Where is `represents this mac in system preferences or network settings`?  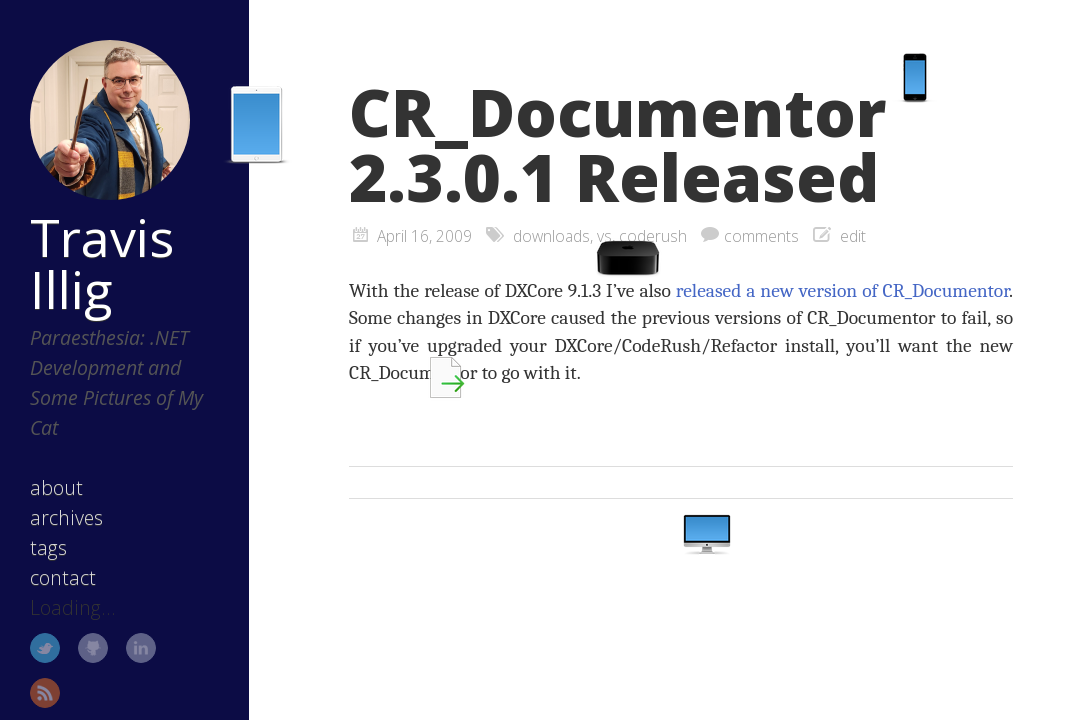 represents this mac in system preferences or network settings is located at coordinates (707, 532).